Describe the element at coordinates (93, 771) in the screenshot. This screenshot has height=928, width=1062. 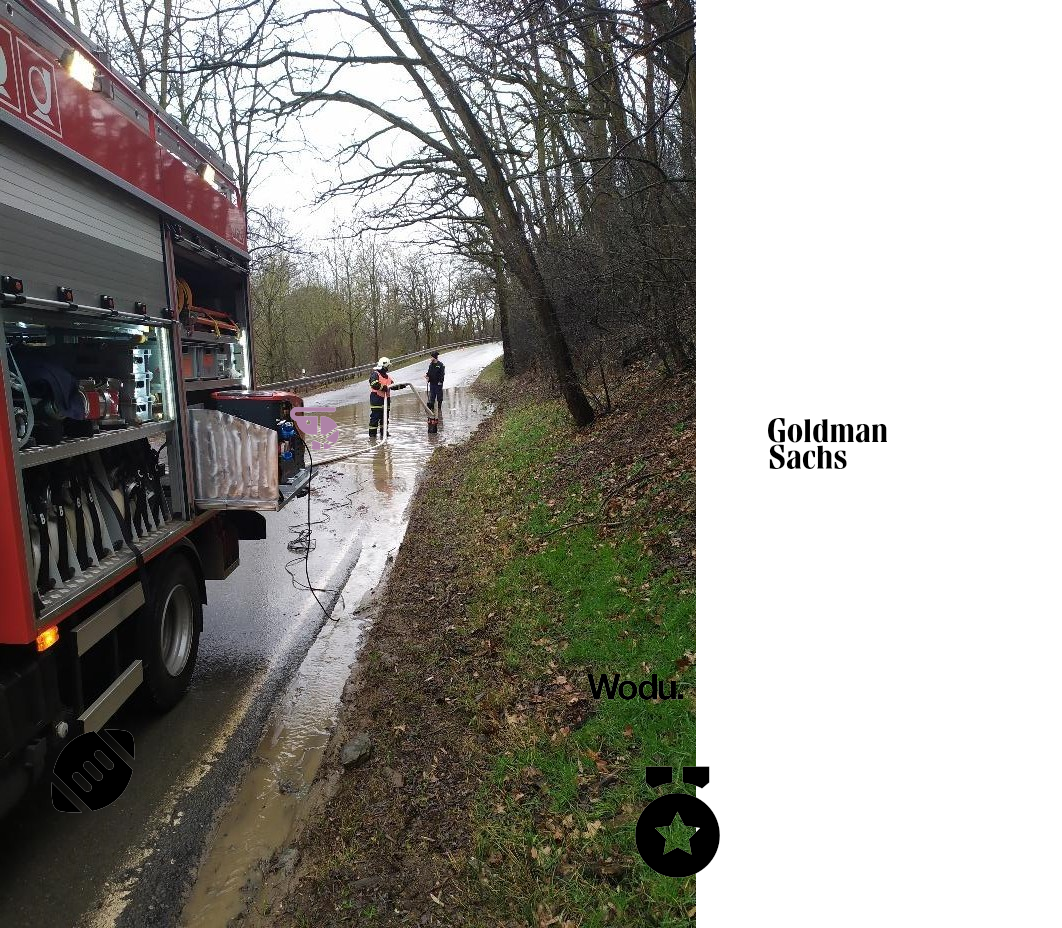
I see `access football or american sports content` at that location.